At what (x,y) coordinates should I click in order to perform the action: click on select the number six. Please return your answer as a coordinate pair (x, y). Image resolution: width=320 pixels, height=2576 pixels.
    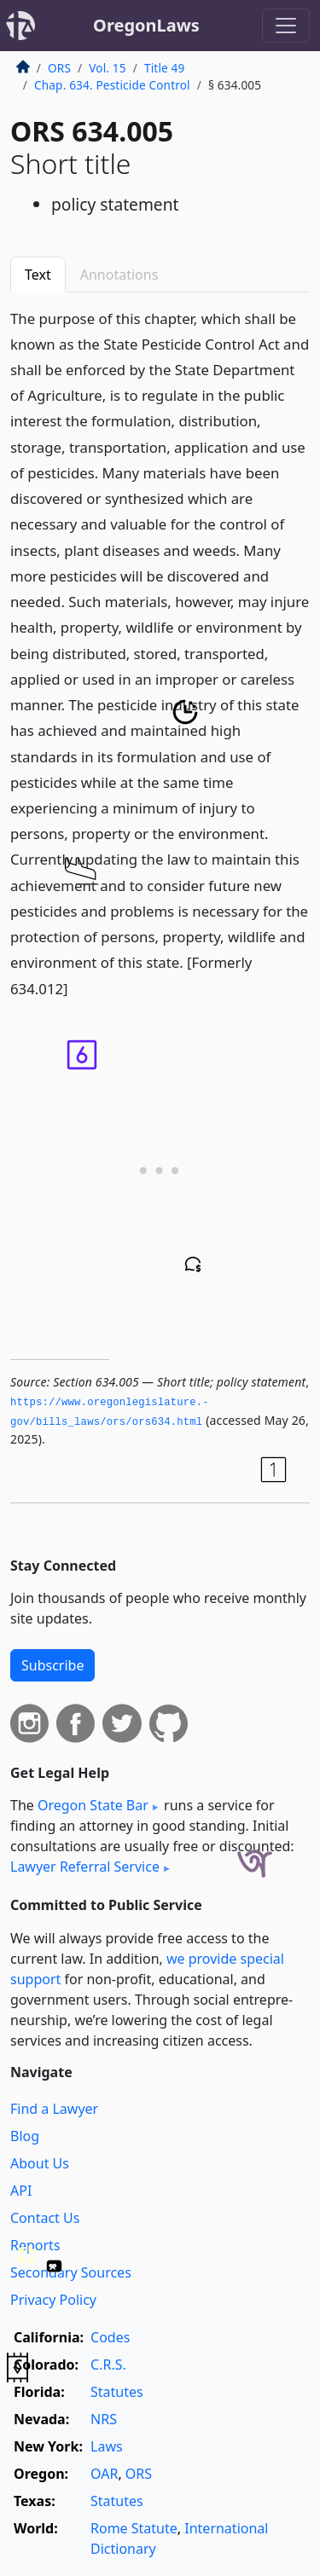
    Looking at the image, I should click on (82, 1055).